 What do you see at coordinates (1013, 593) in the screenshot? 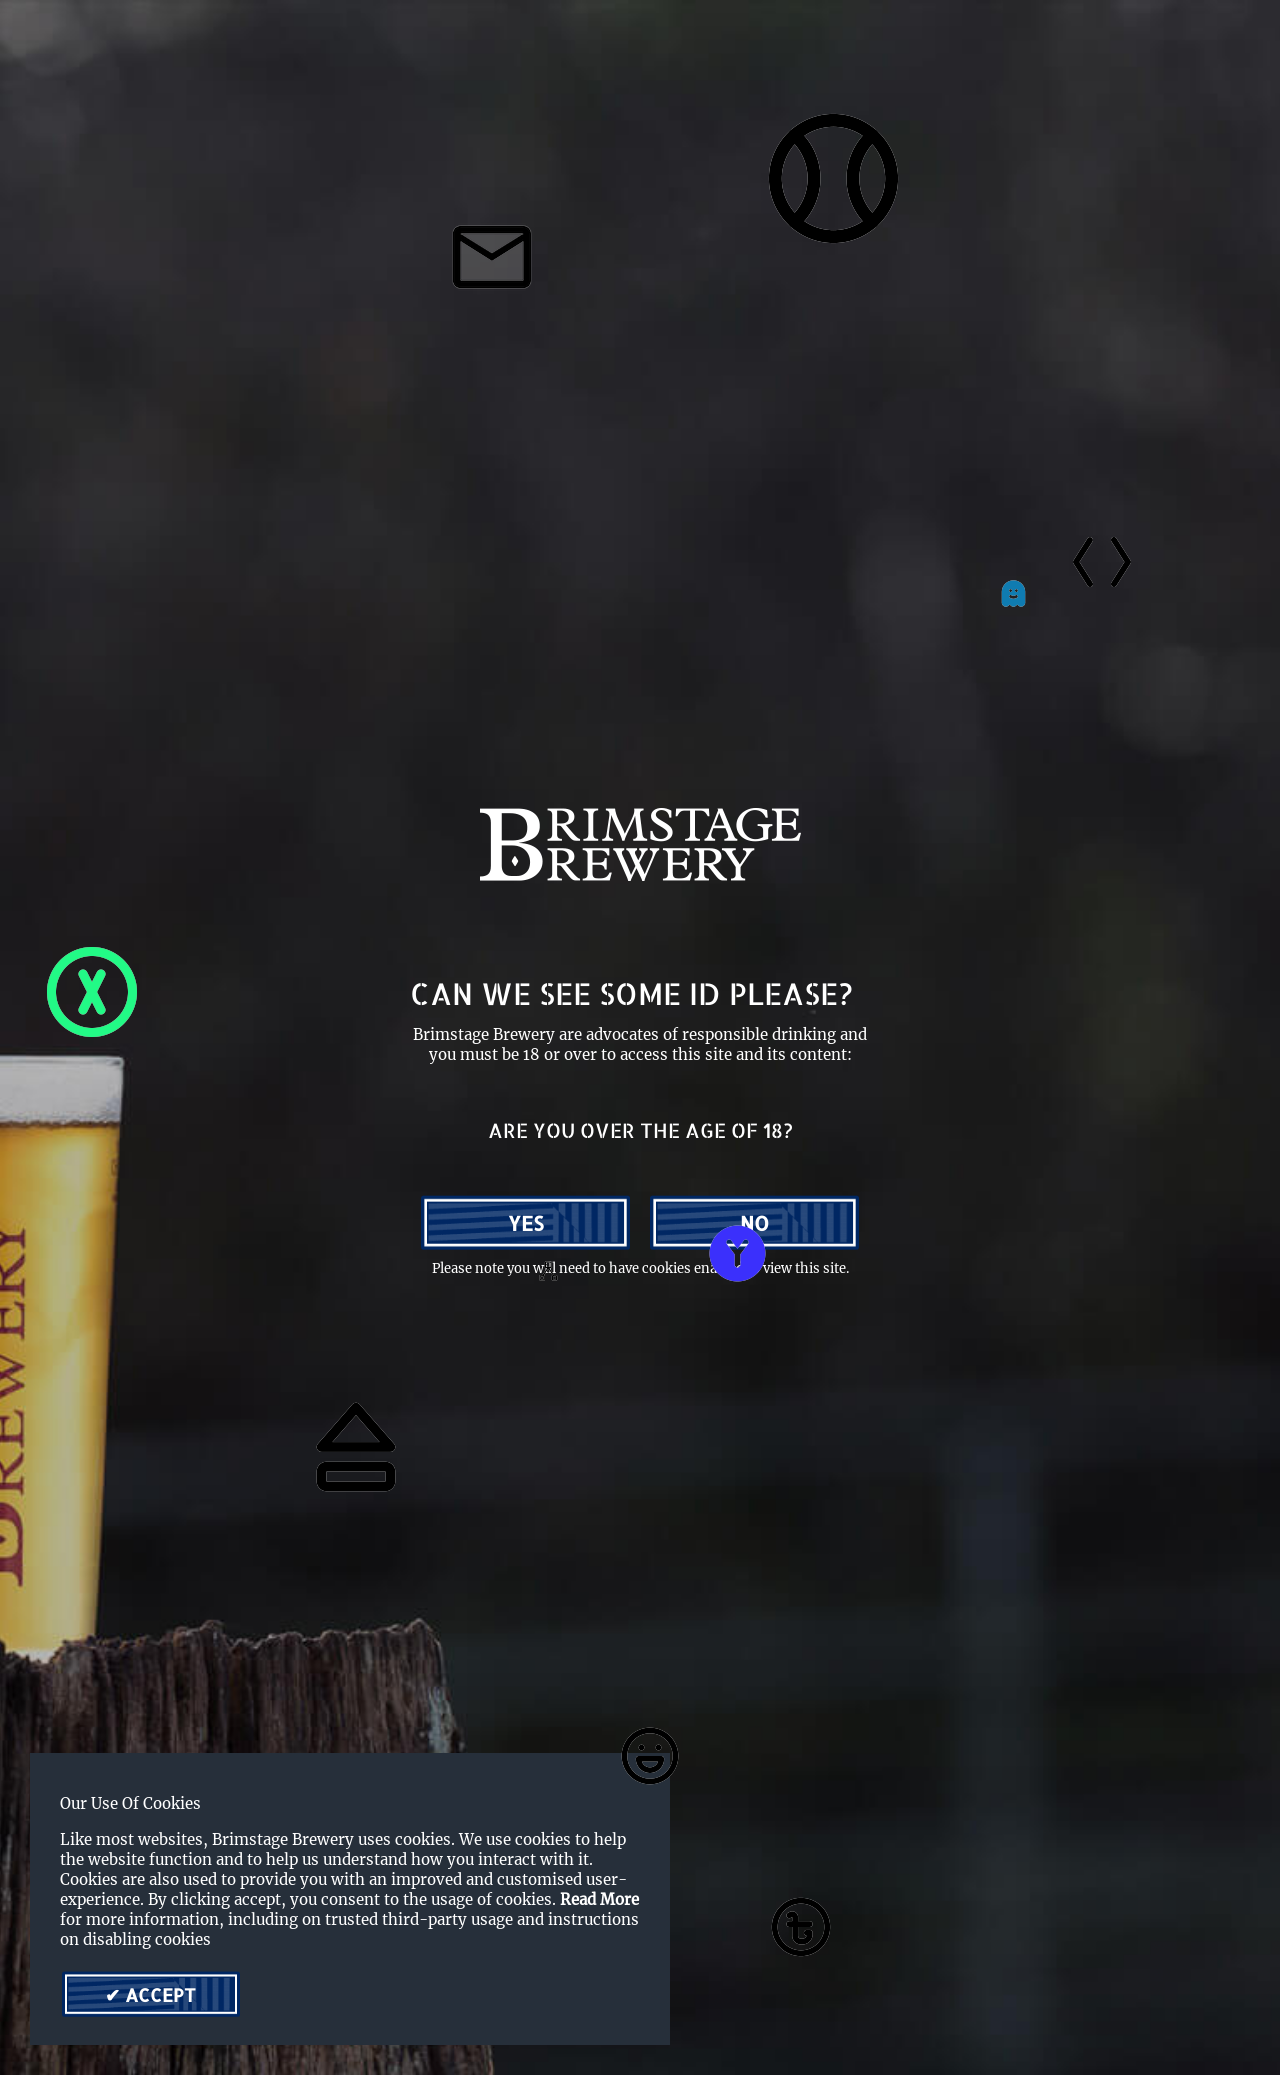
I see `toggle incognito or ghost mode` at bounding box center [1013, 593].